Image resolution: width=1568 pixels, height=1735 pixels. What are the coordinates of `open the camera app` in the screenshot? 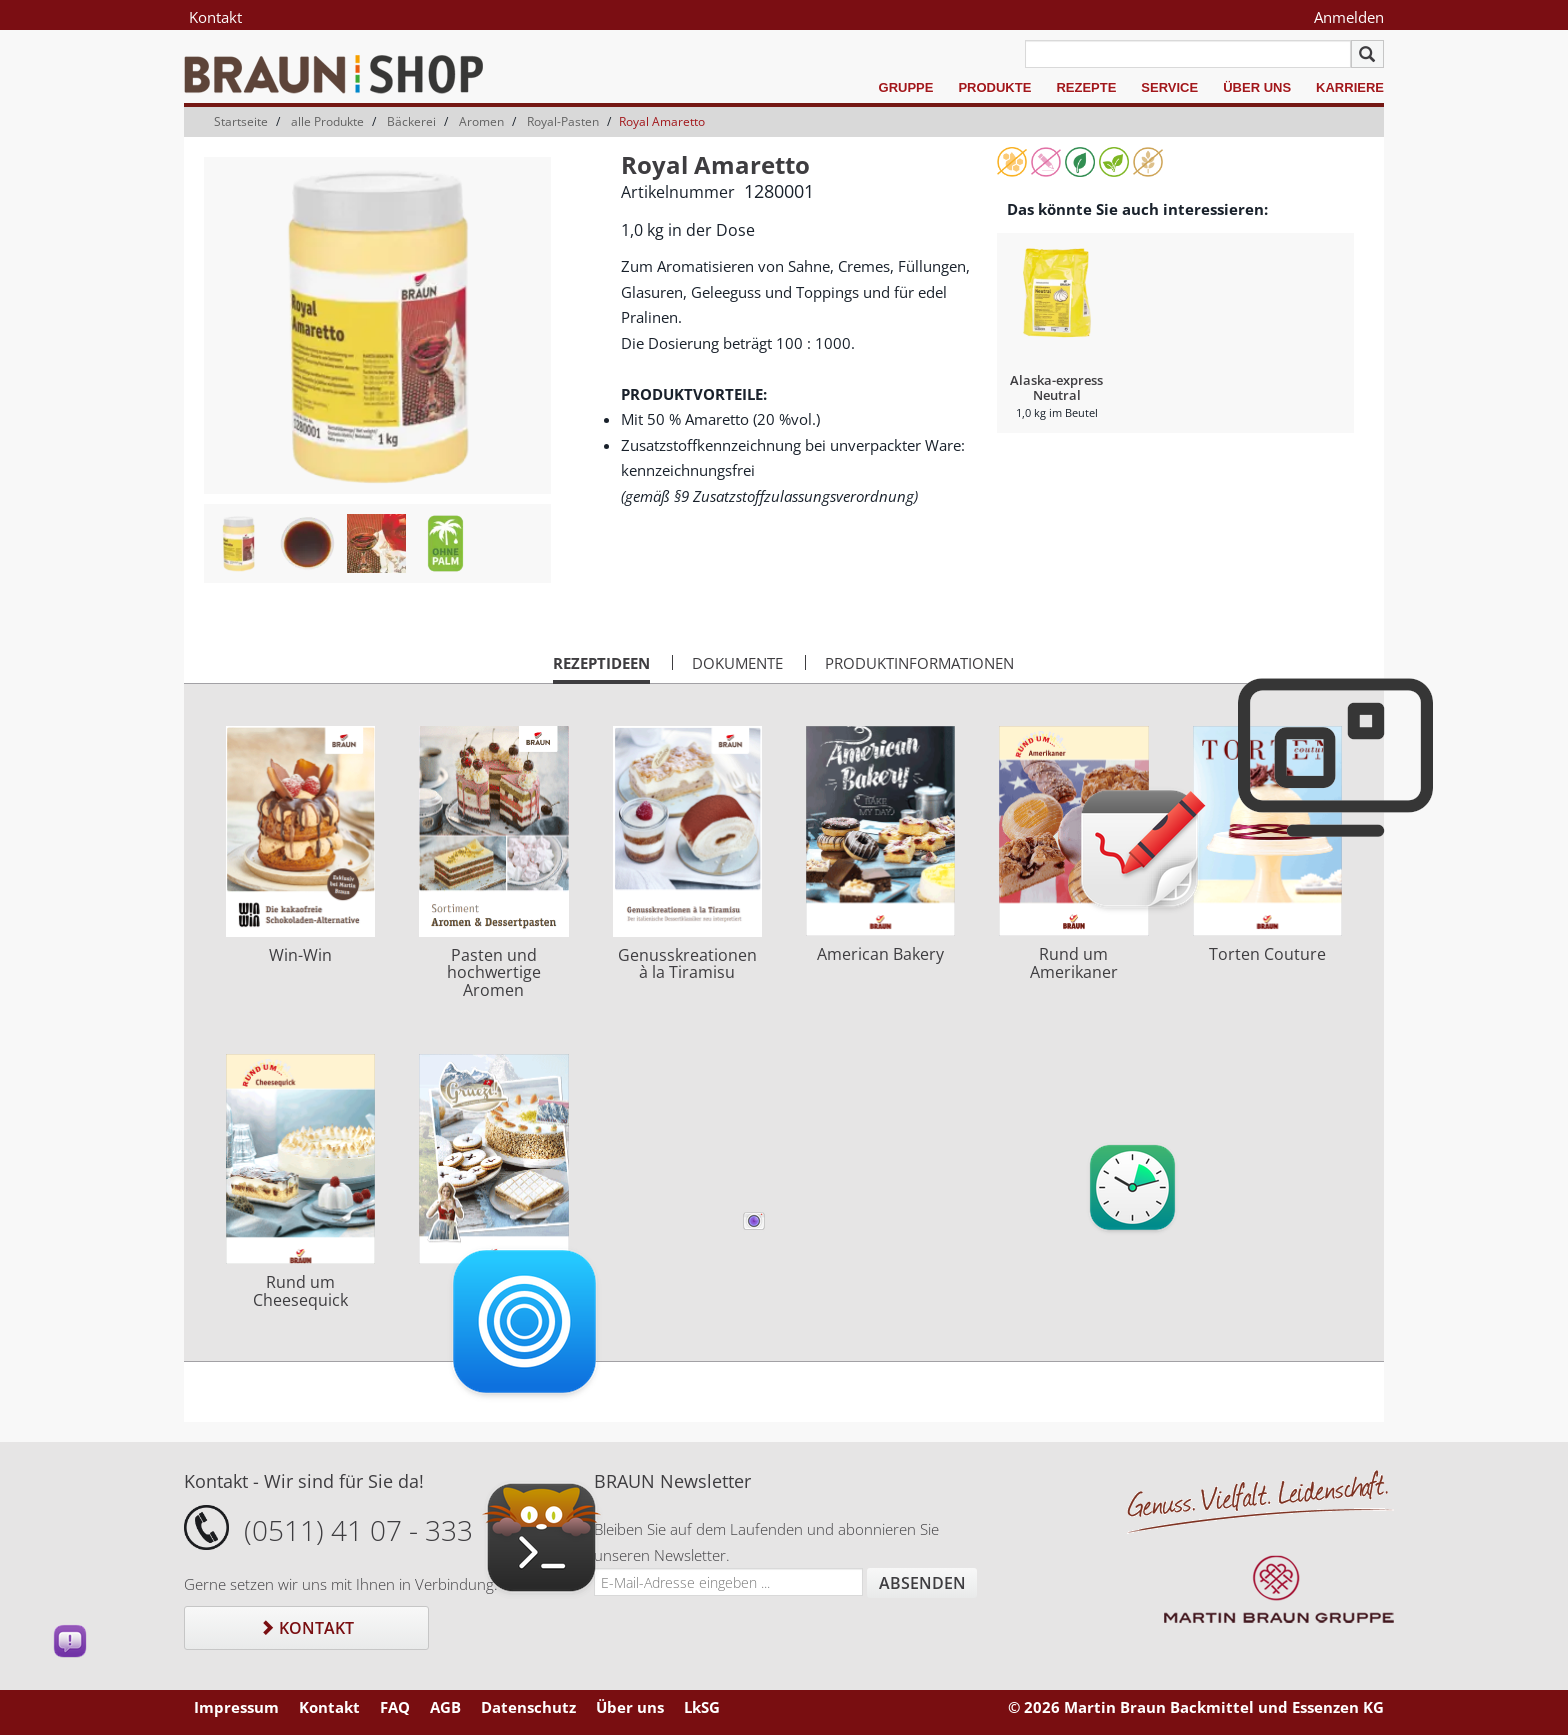 It's located at (754, 1221).